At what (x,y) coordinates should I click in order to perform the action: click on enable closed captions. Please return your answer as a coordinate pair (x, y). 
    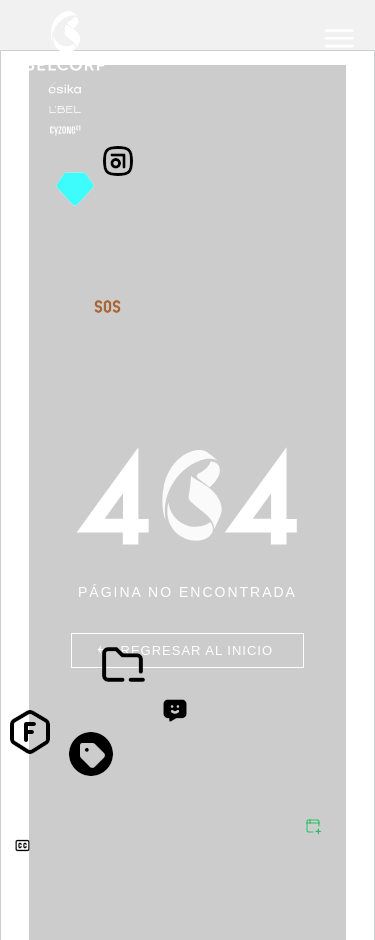
    Looking at the image, I should click on (22, 845).